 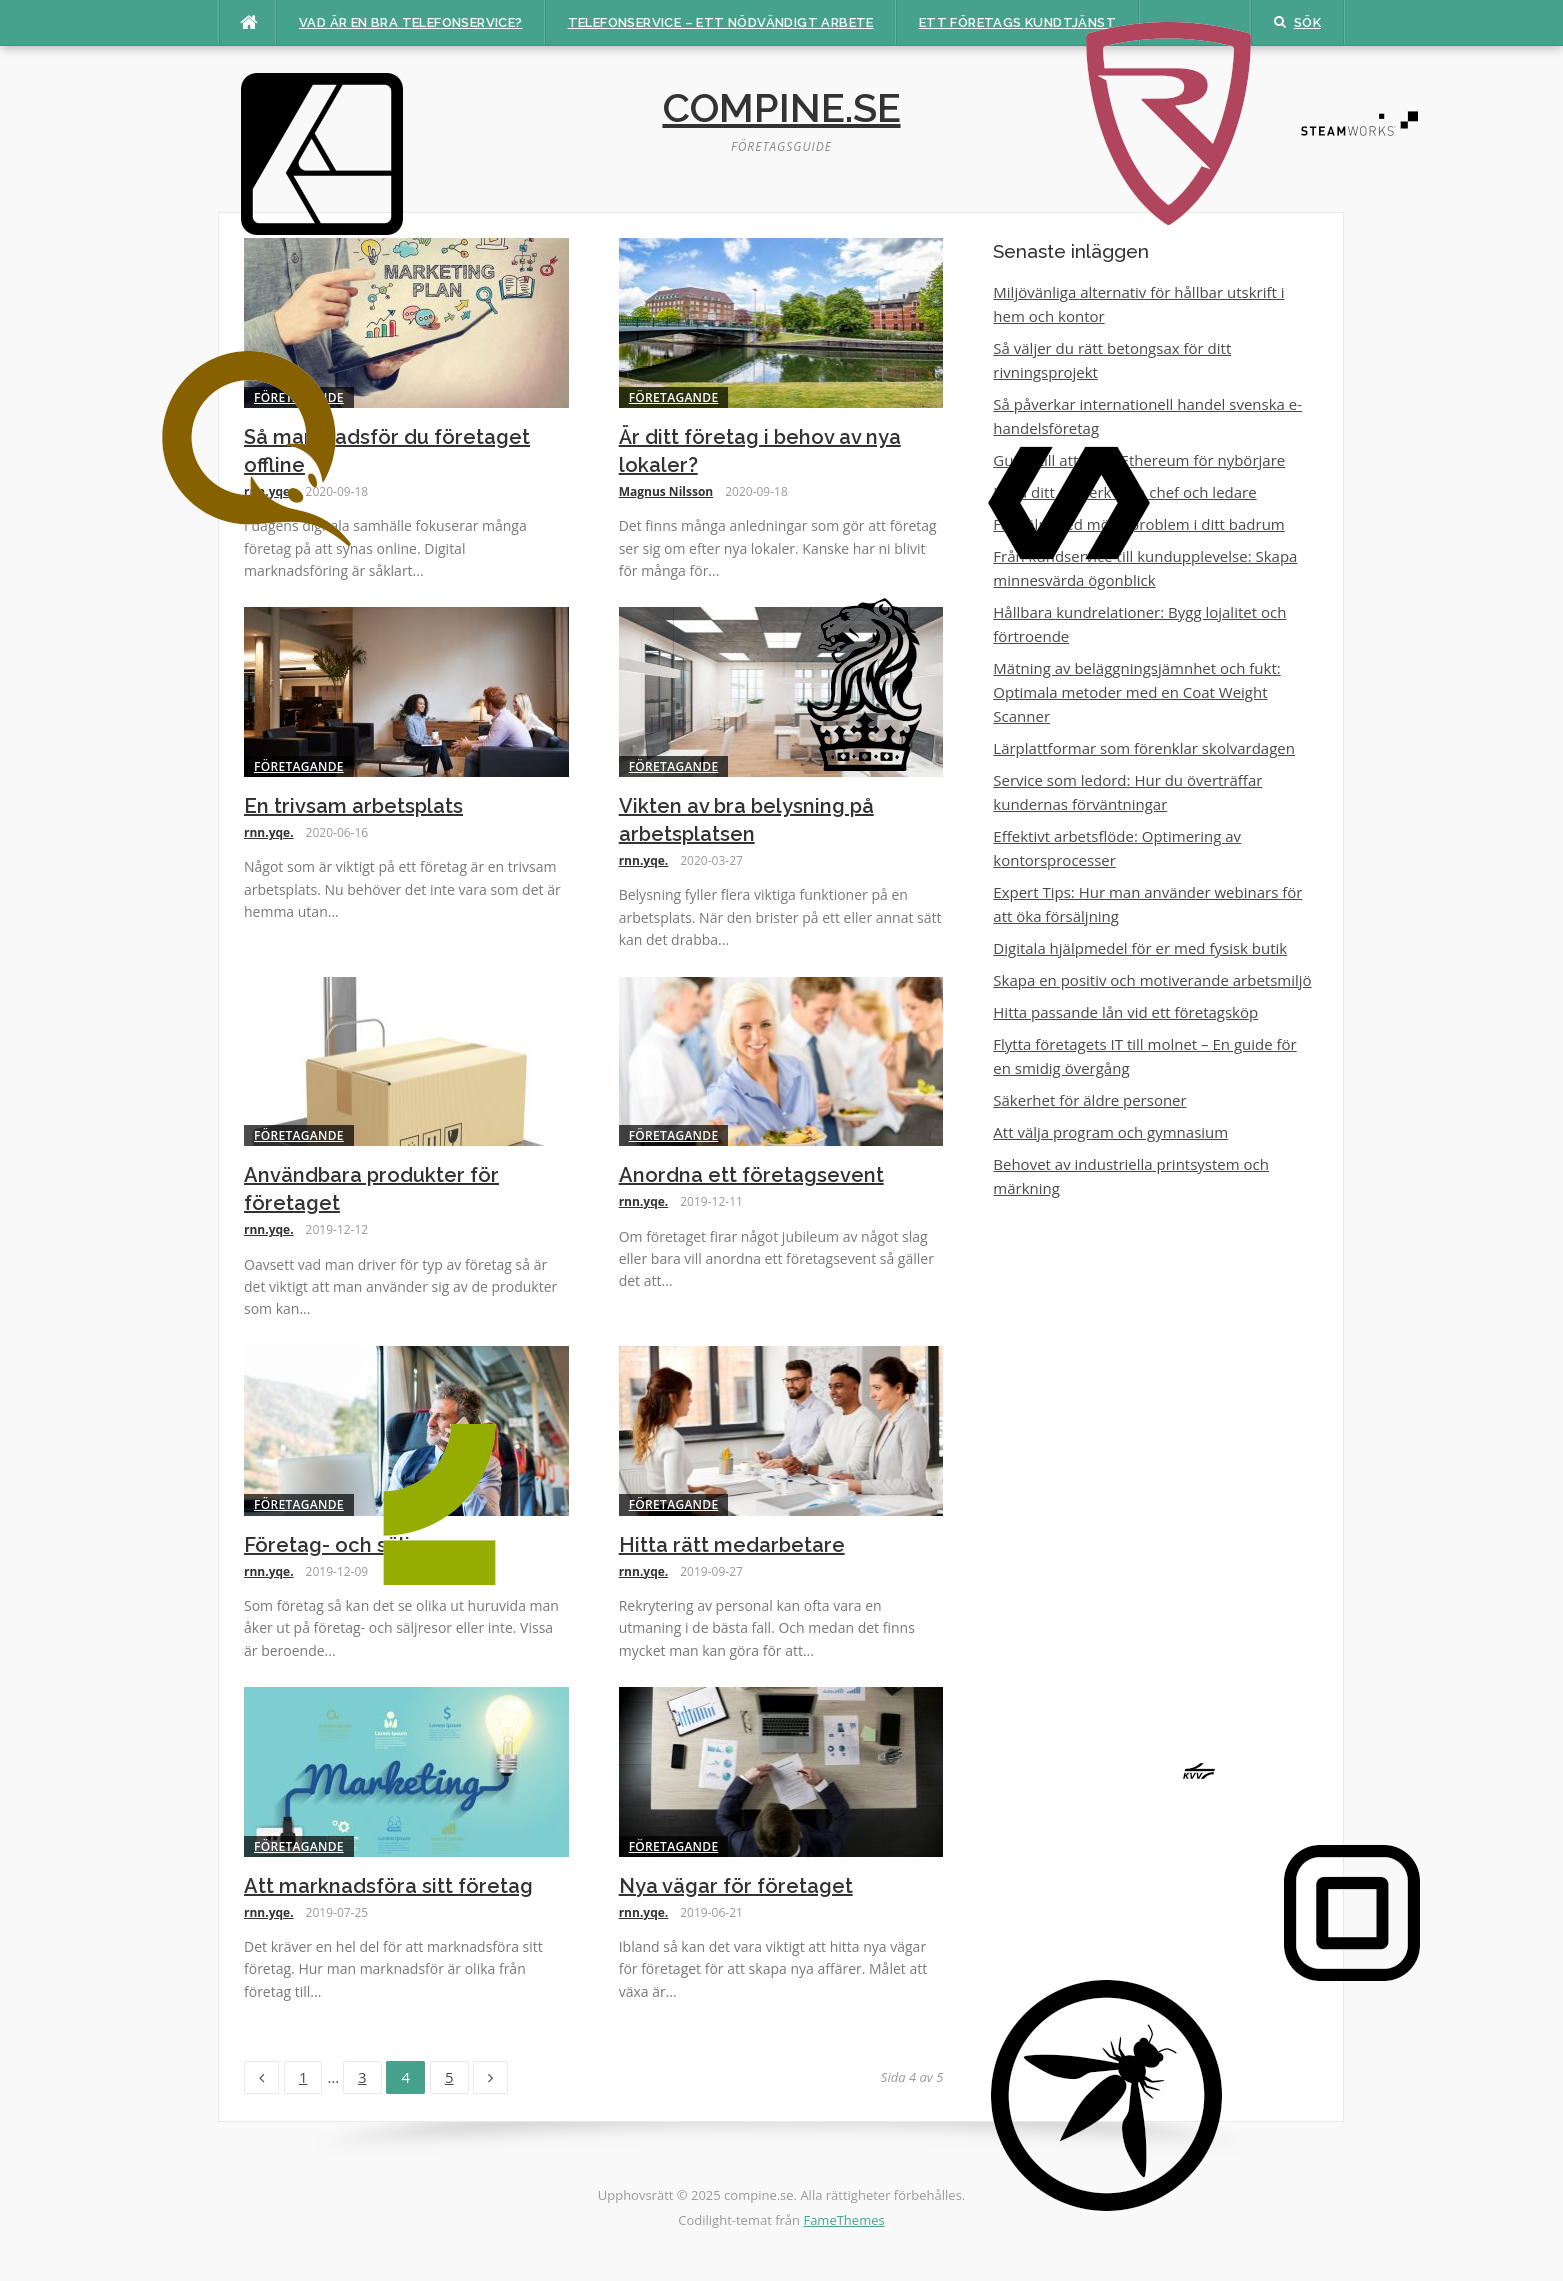 What do you see at coordinates (1359, 123) in the screenshot?
I see `access steamworks developer portal` at bounding box center [1359, 123].